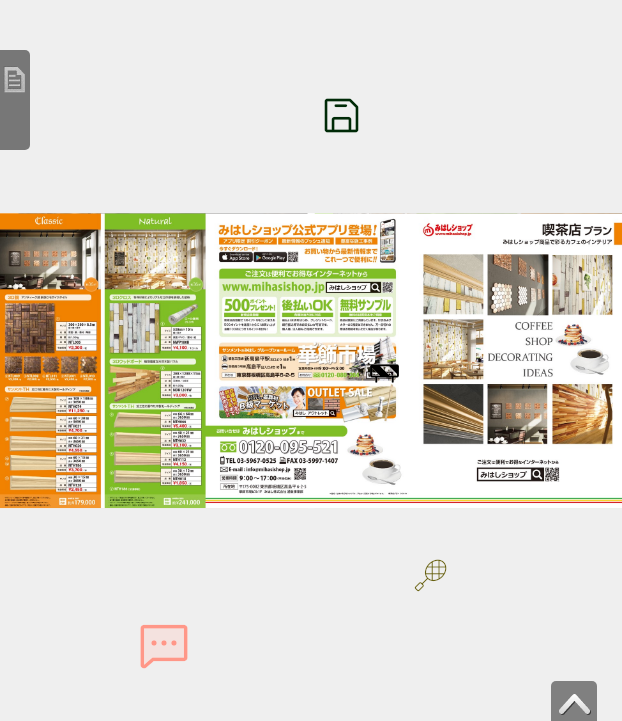 Image resolution: width=622 pixels, height=721 pixels. What do you see at coordinates (384, 372) in the screenshot?
I see `indicates a blocked or restricted area` at bounding box center [384, 372].